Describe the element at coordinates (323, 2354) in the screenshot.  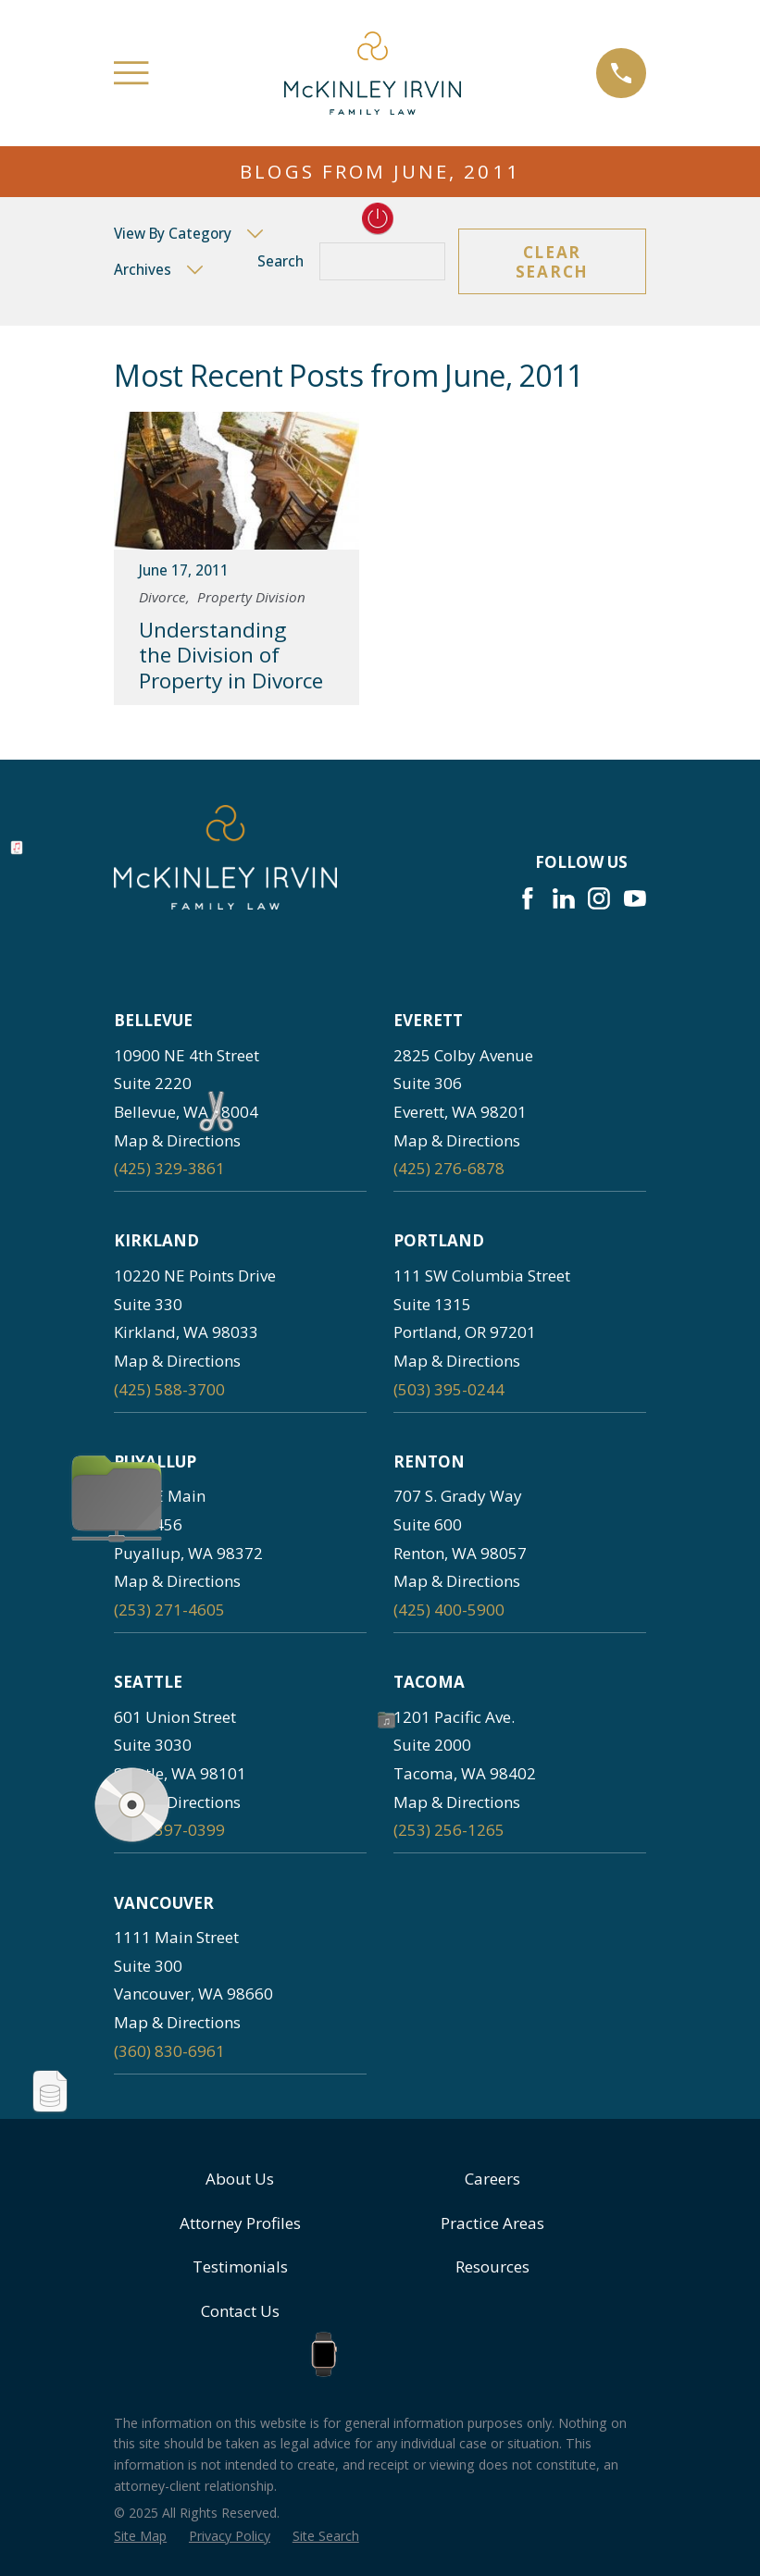
I see `manage connected Apple Watch device` at that location.